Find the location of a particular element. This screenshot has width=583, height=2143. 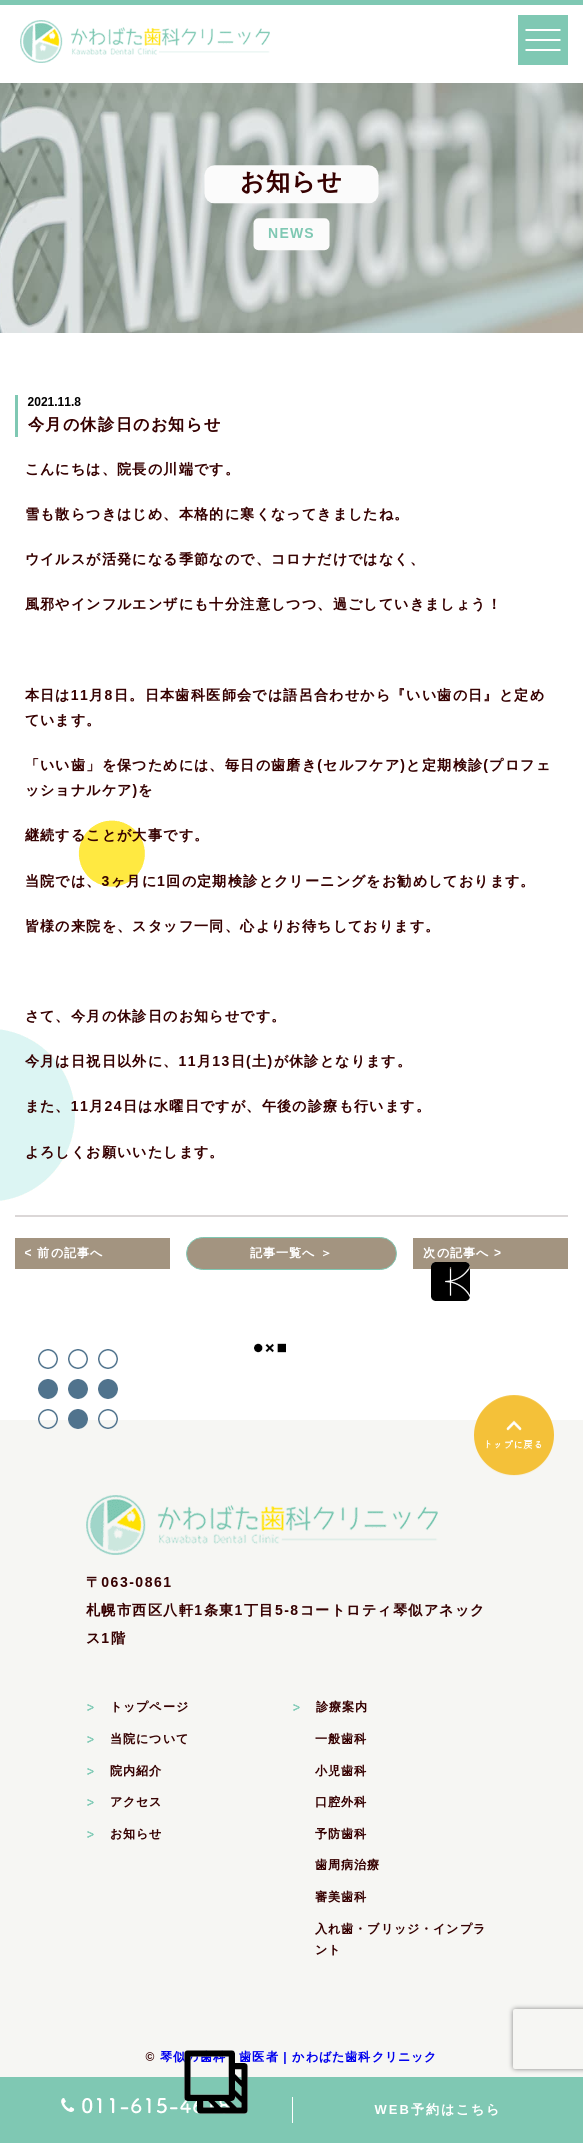

visit the noun project website is located at coordinates (270, 1348).